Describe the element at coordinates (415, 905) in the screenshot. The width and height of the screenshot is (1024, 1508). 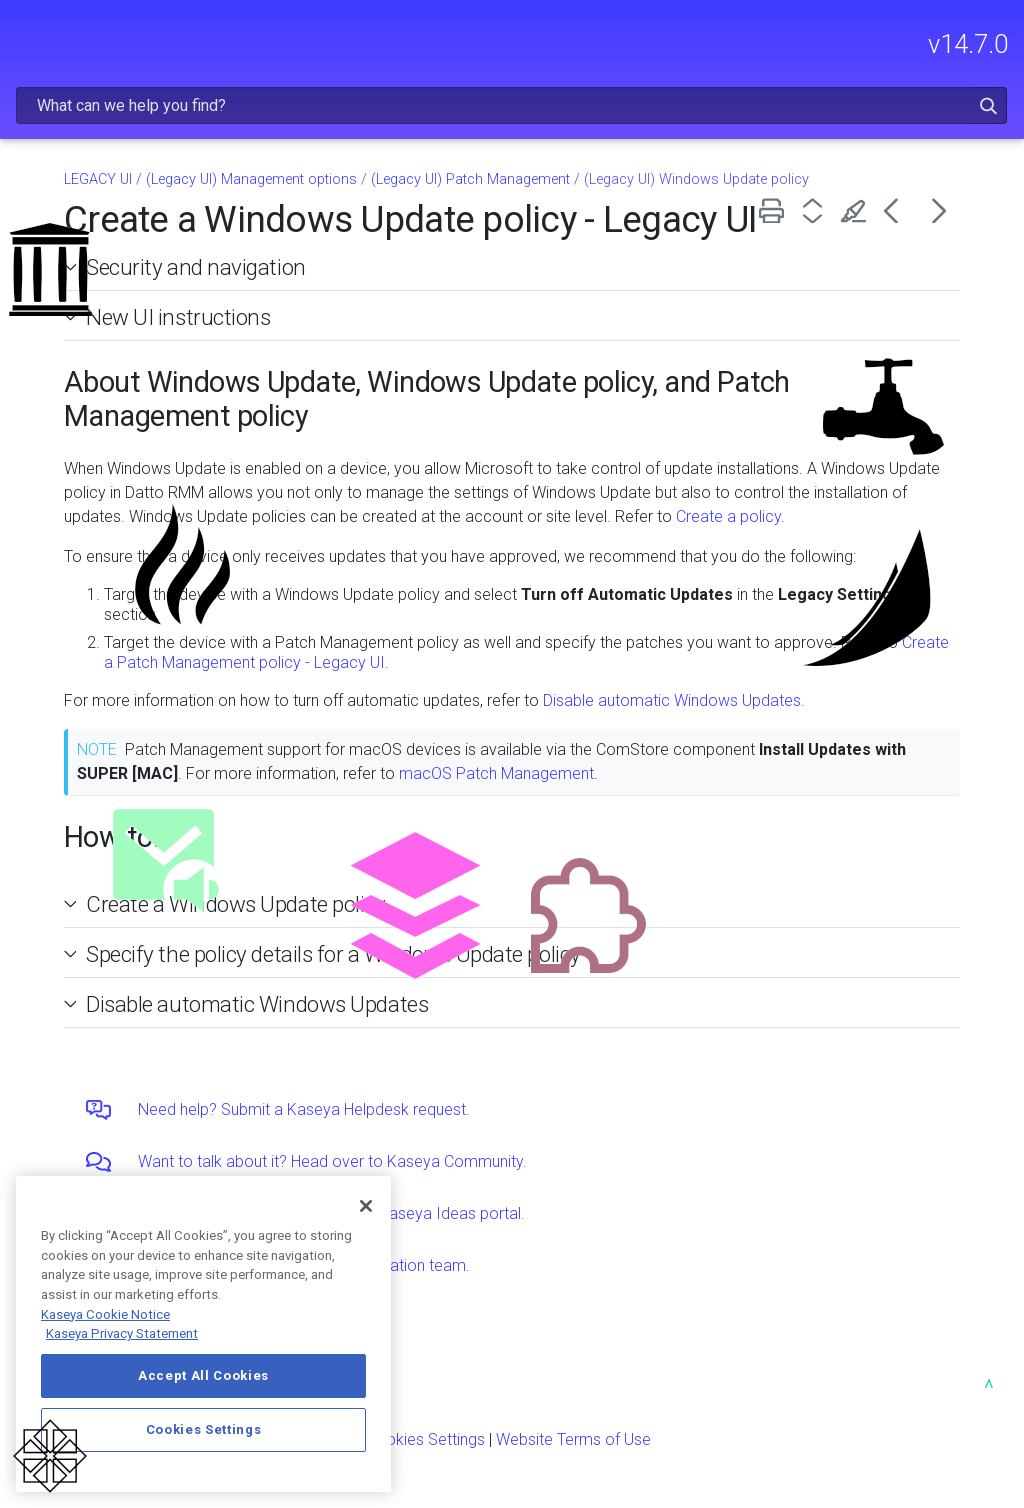
I see `buffer social media management app logo` at that location.